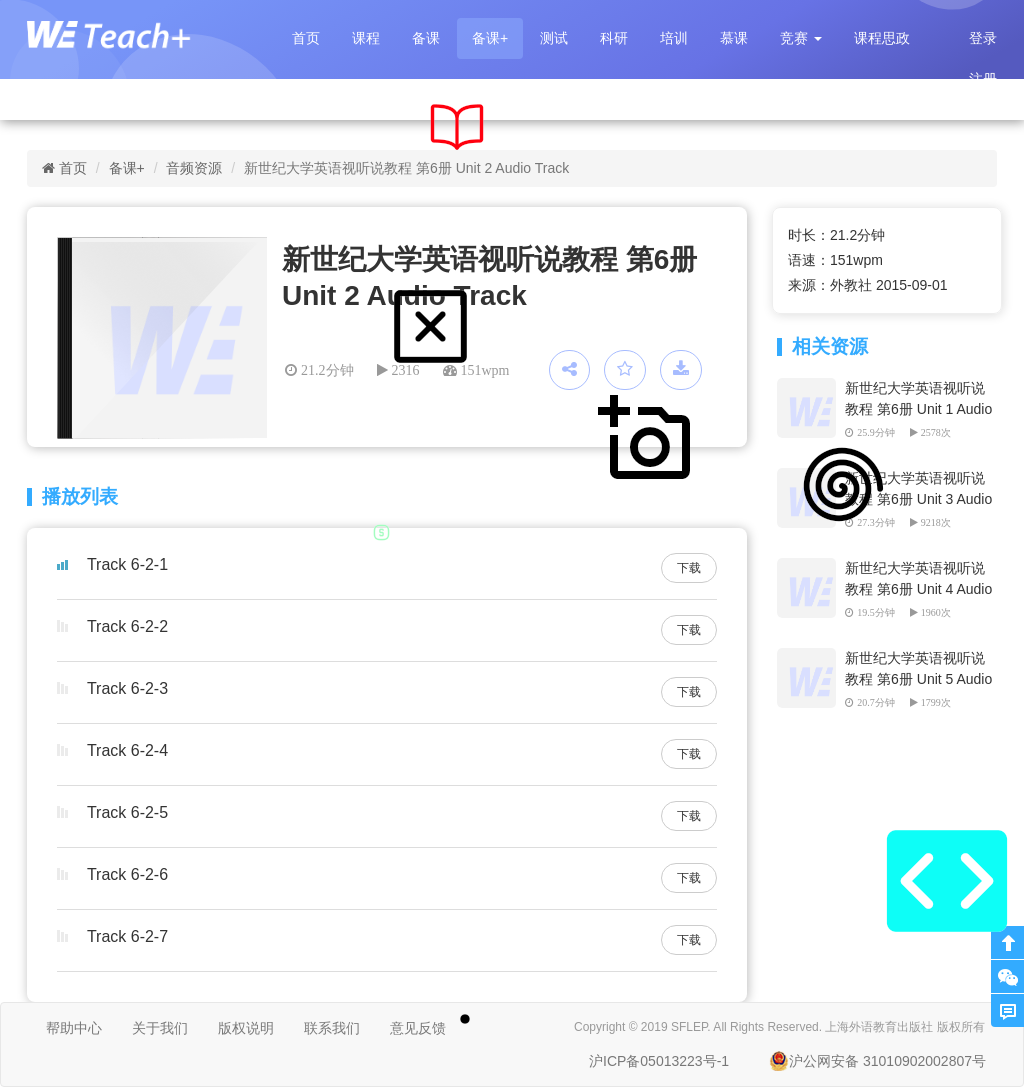 The width and height of the screenshot is (1024, 1087). What do you see at coordinates (381, 532) in the screenshot?
I see `indicates a shortcut or saved item` at bounding box center [381, 532].